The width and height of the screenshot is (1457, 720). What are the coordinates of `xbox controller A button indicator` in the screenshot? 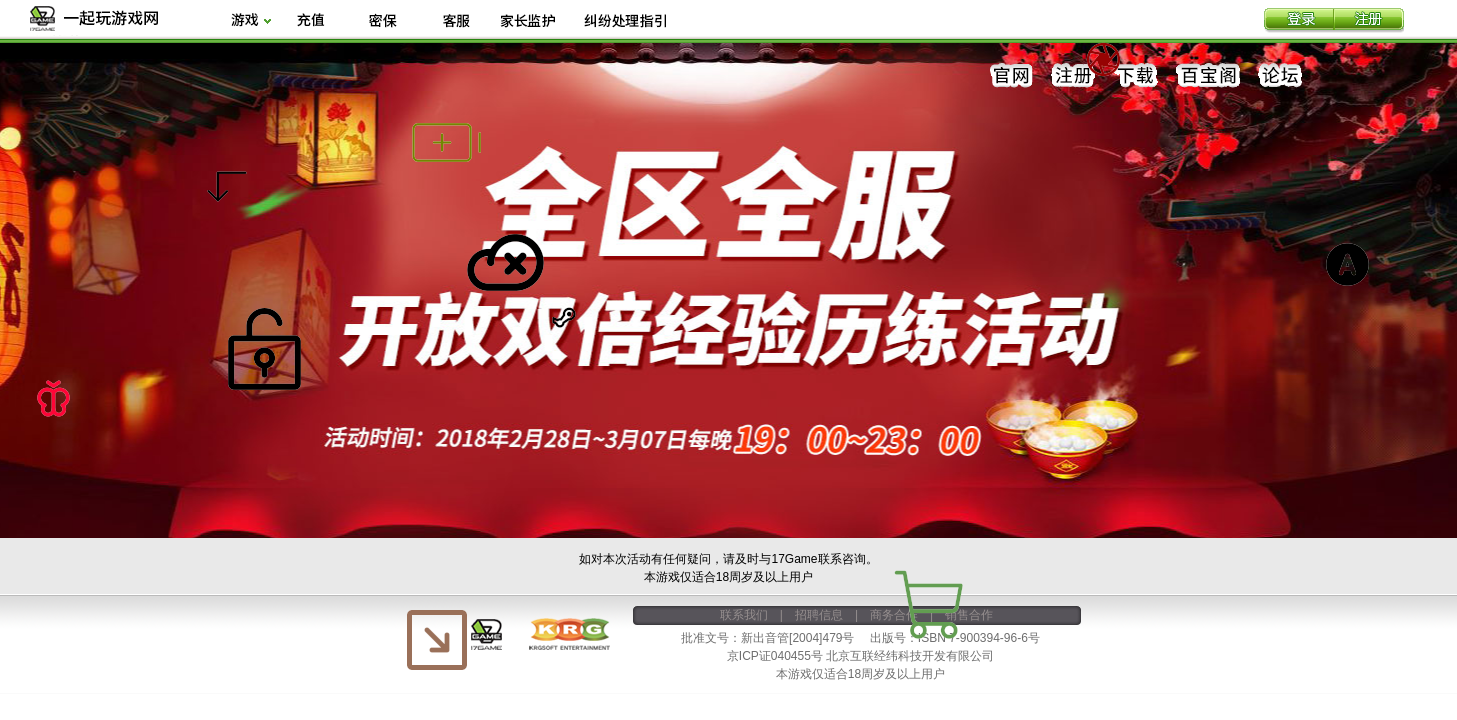 It's located at (1347, 264).